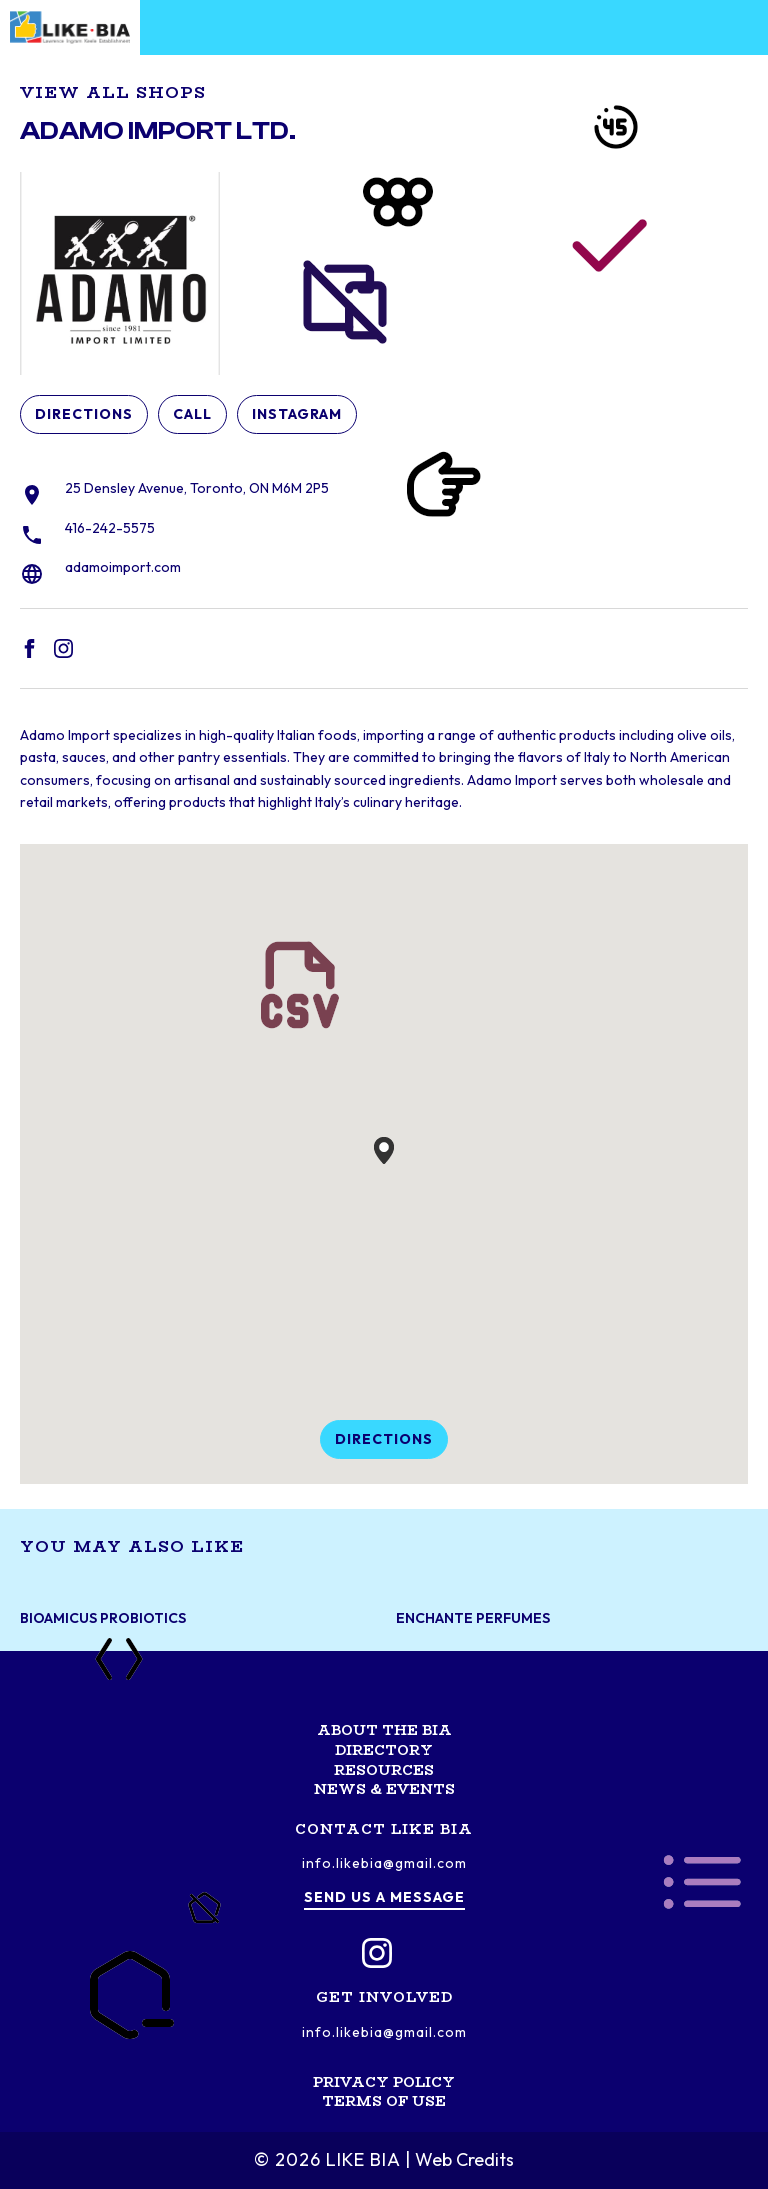 The height and width of the screenshot is (2189, 768). Describe the element at coordinates (616, 127) in the screenshot. I see `set a 45-minute timer or duration` at that location.